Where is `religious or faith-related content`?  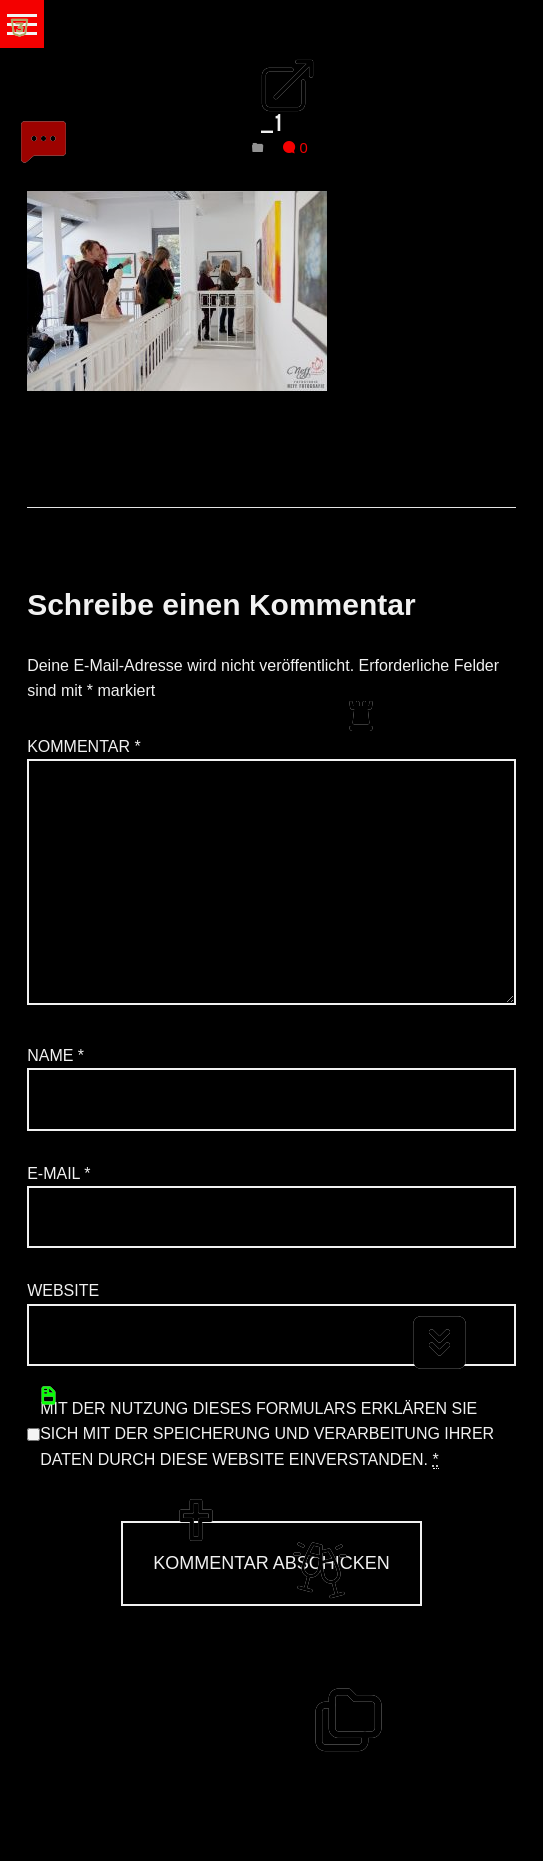 religious or faith-related content is located at coordinates (196, 1520).